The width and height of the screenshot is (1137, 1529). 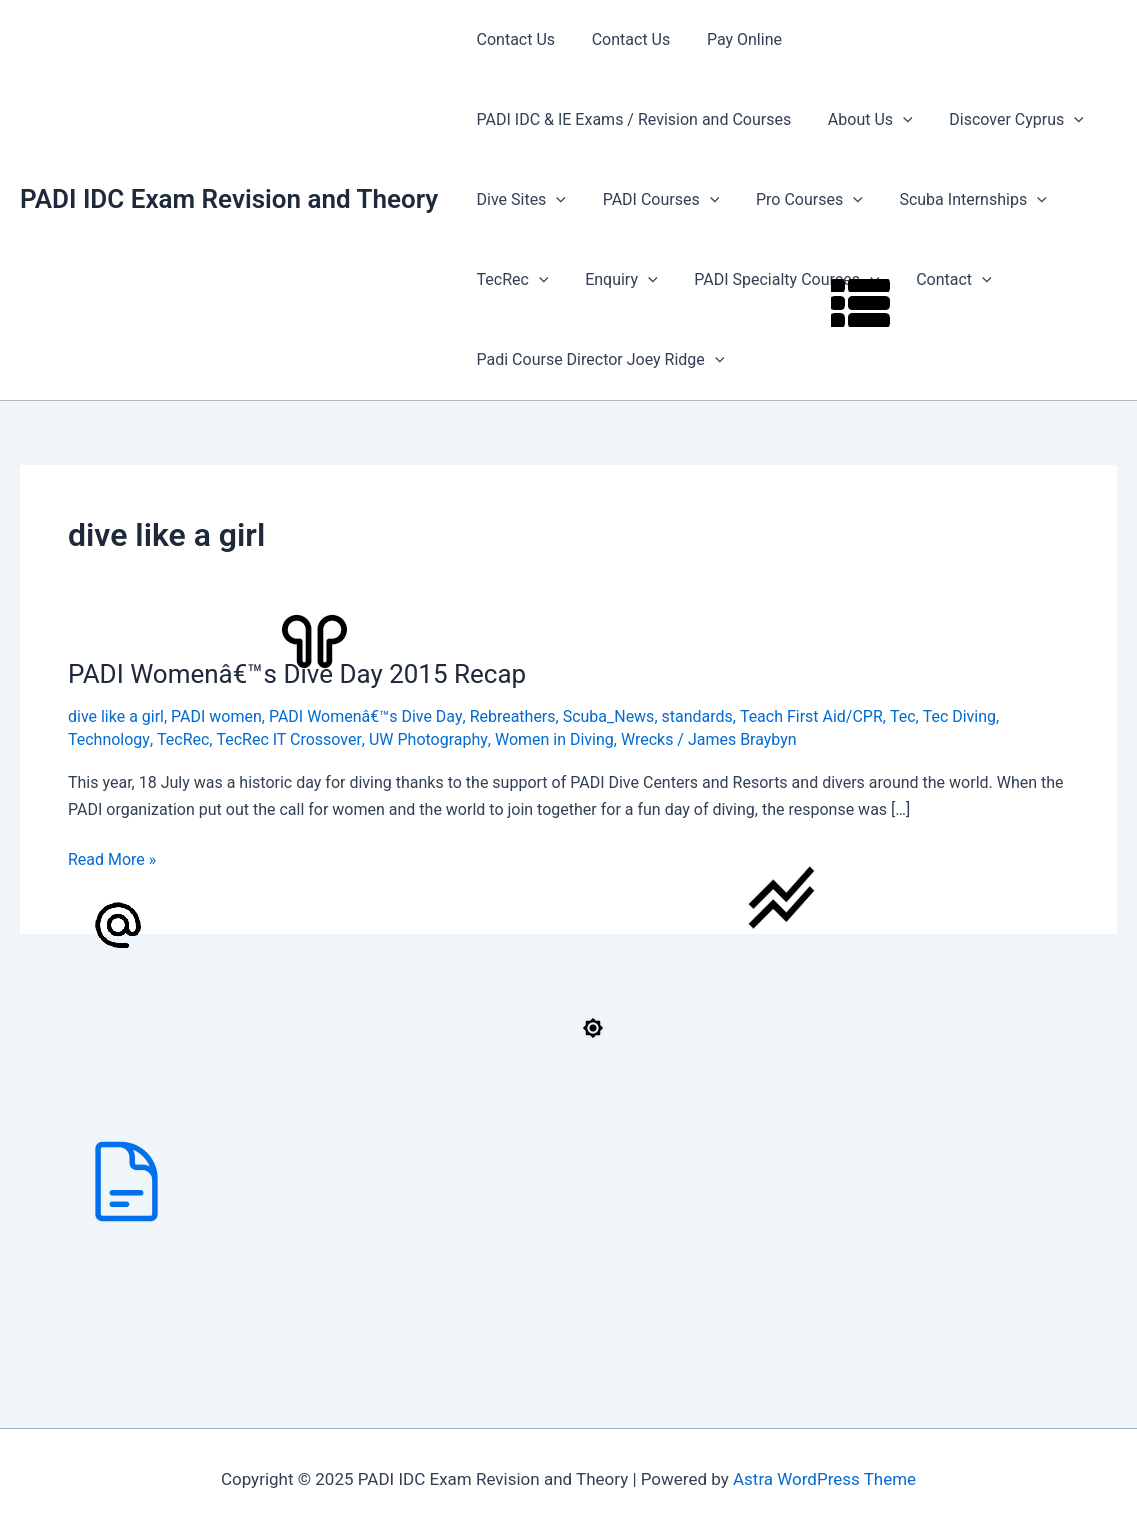 What do you see at coordinates (118, 925) in the screenshot?
I see `enter or view email address` at bounding box center [118, 925].